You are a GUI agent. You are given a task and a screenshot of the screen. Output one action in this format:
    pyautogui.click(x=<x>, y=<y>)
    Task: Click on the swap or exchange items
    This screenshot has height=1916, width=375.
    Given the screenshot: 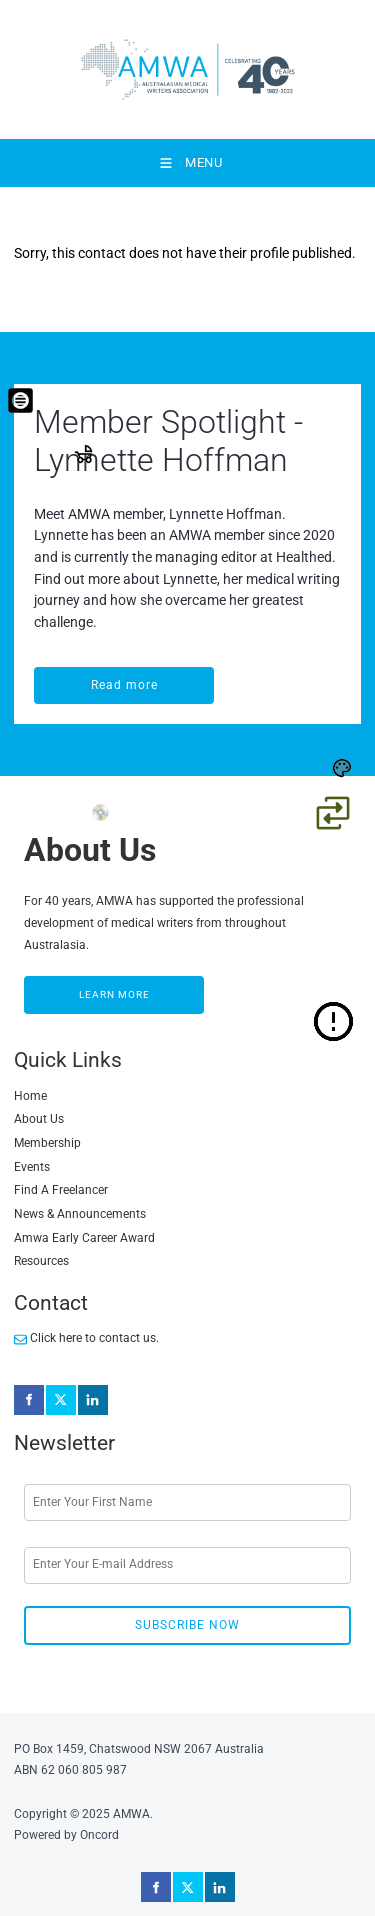 What is the action you would take?
    pyautogui.click(x=333, y=813)
    